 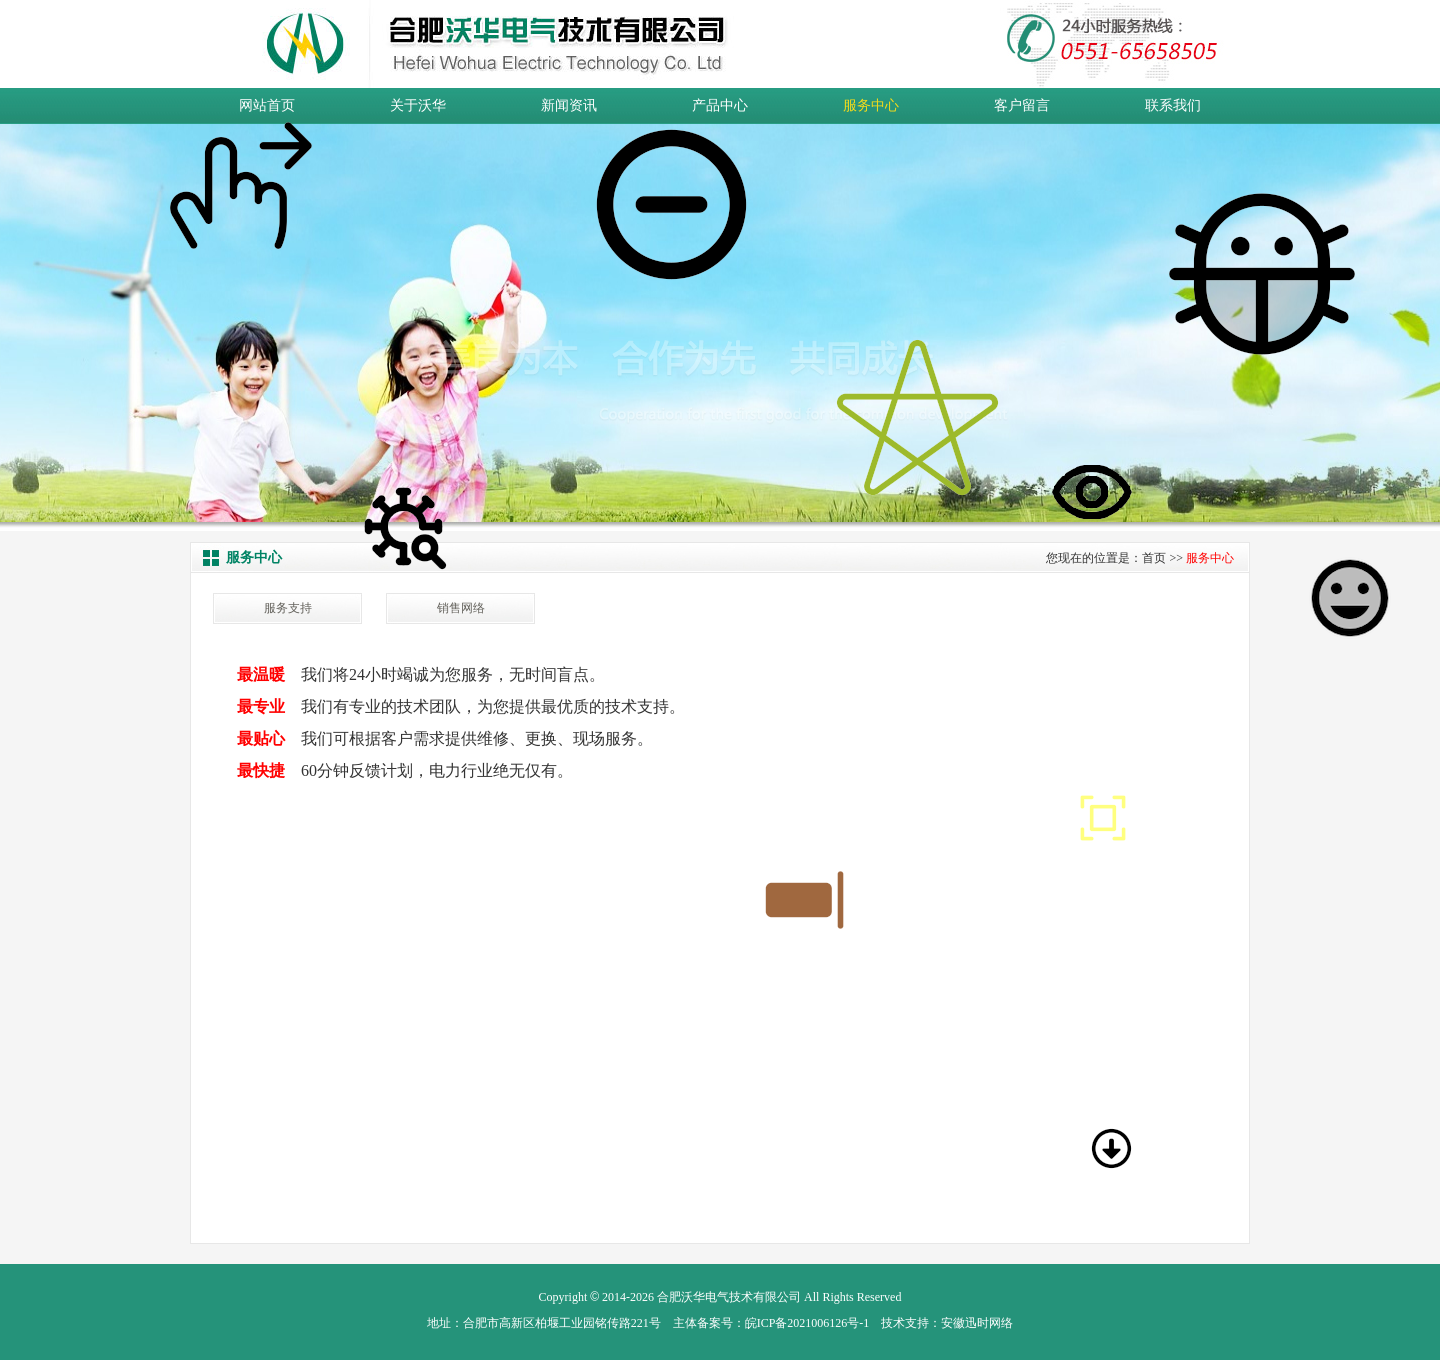 What do you see at coordinates (1103, 818) in the screenshot?
I see `scan a QR code or barcode` at bounding box center [1103, 818].